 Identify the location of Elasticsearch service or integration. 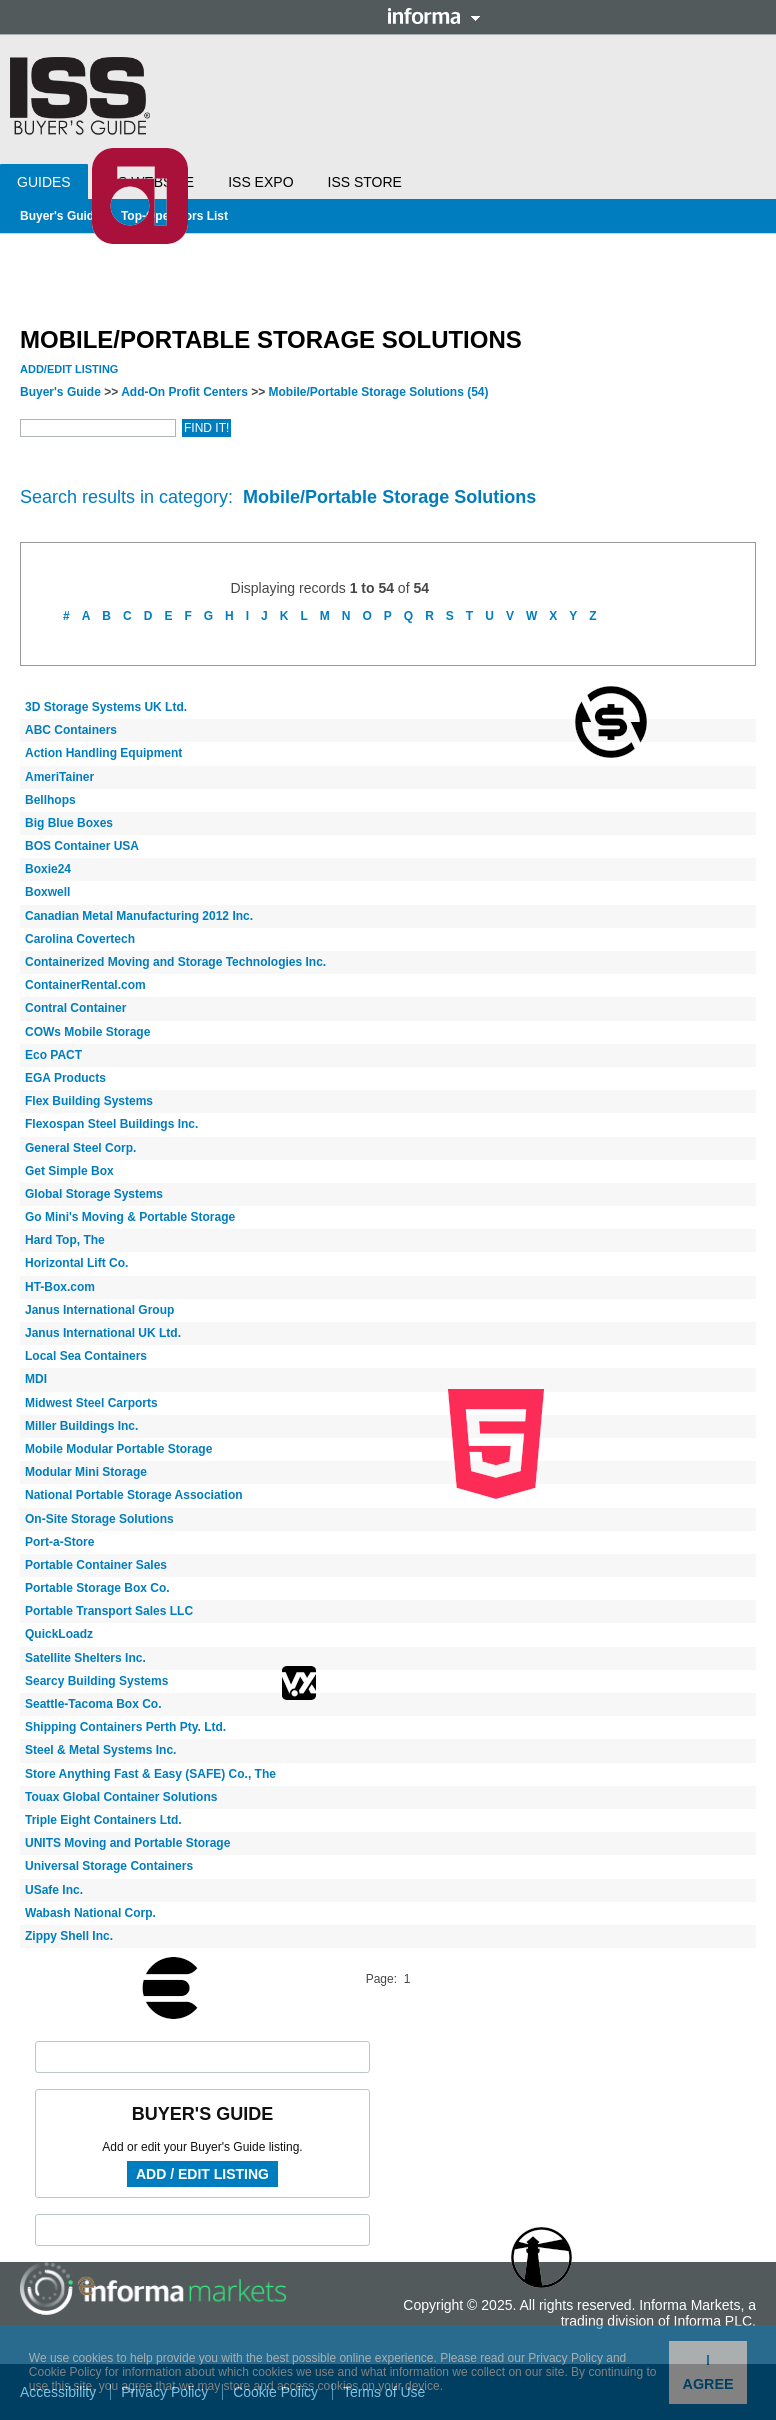
(170, 1988).